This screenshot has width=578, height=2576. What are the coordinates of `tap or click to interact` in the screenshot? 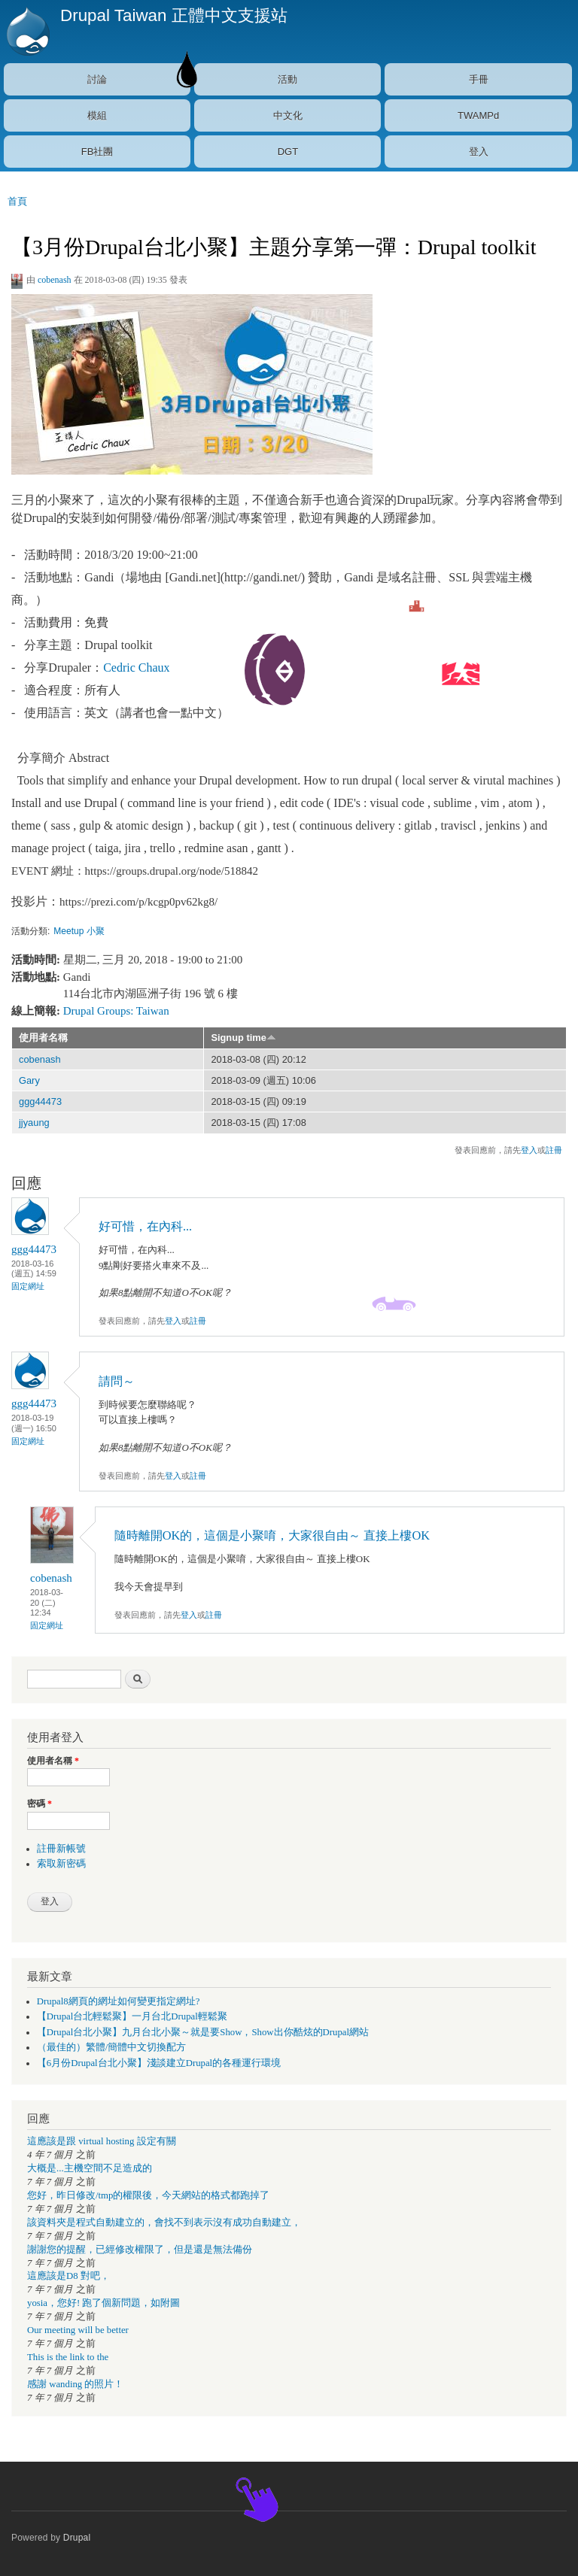 It's located at (257, 2499).